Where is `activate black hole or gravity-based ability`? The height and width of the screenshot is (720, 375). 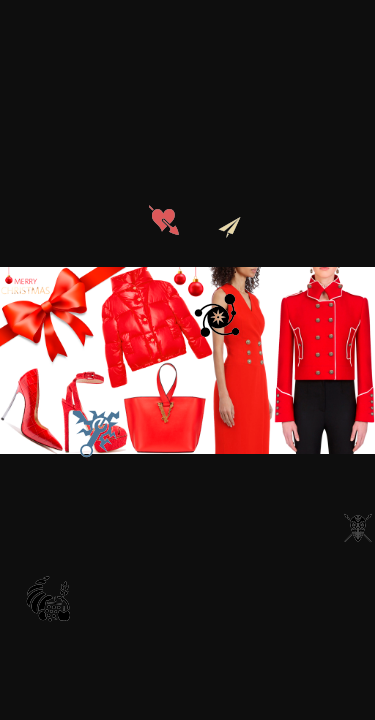 activate black hole or gravity-based ability is located at coordinates (217, 316).